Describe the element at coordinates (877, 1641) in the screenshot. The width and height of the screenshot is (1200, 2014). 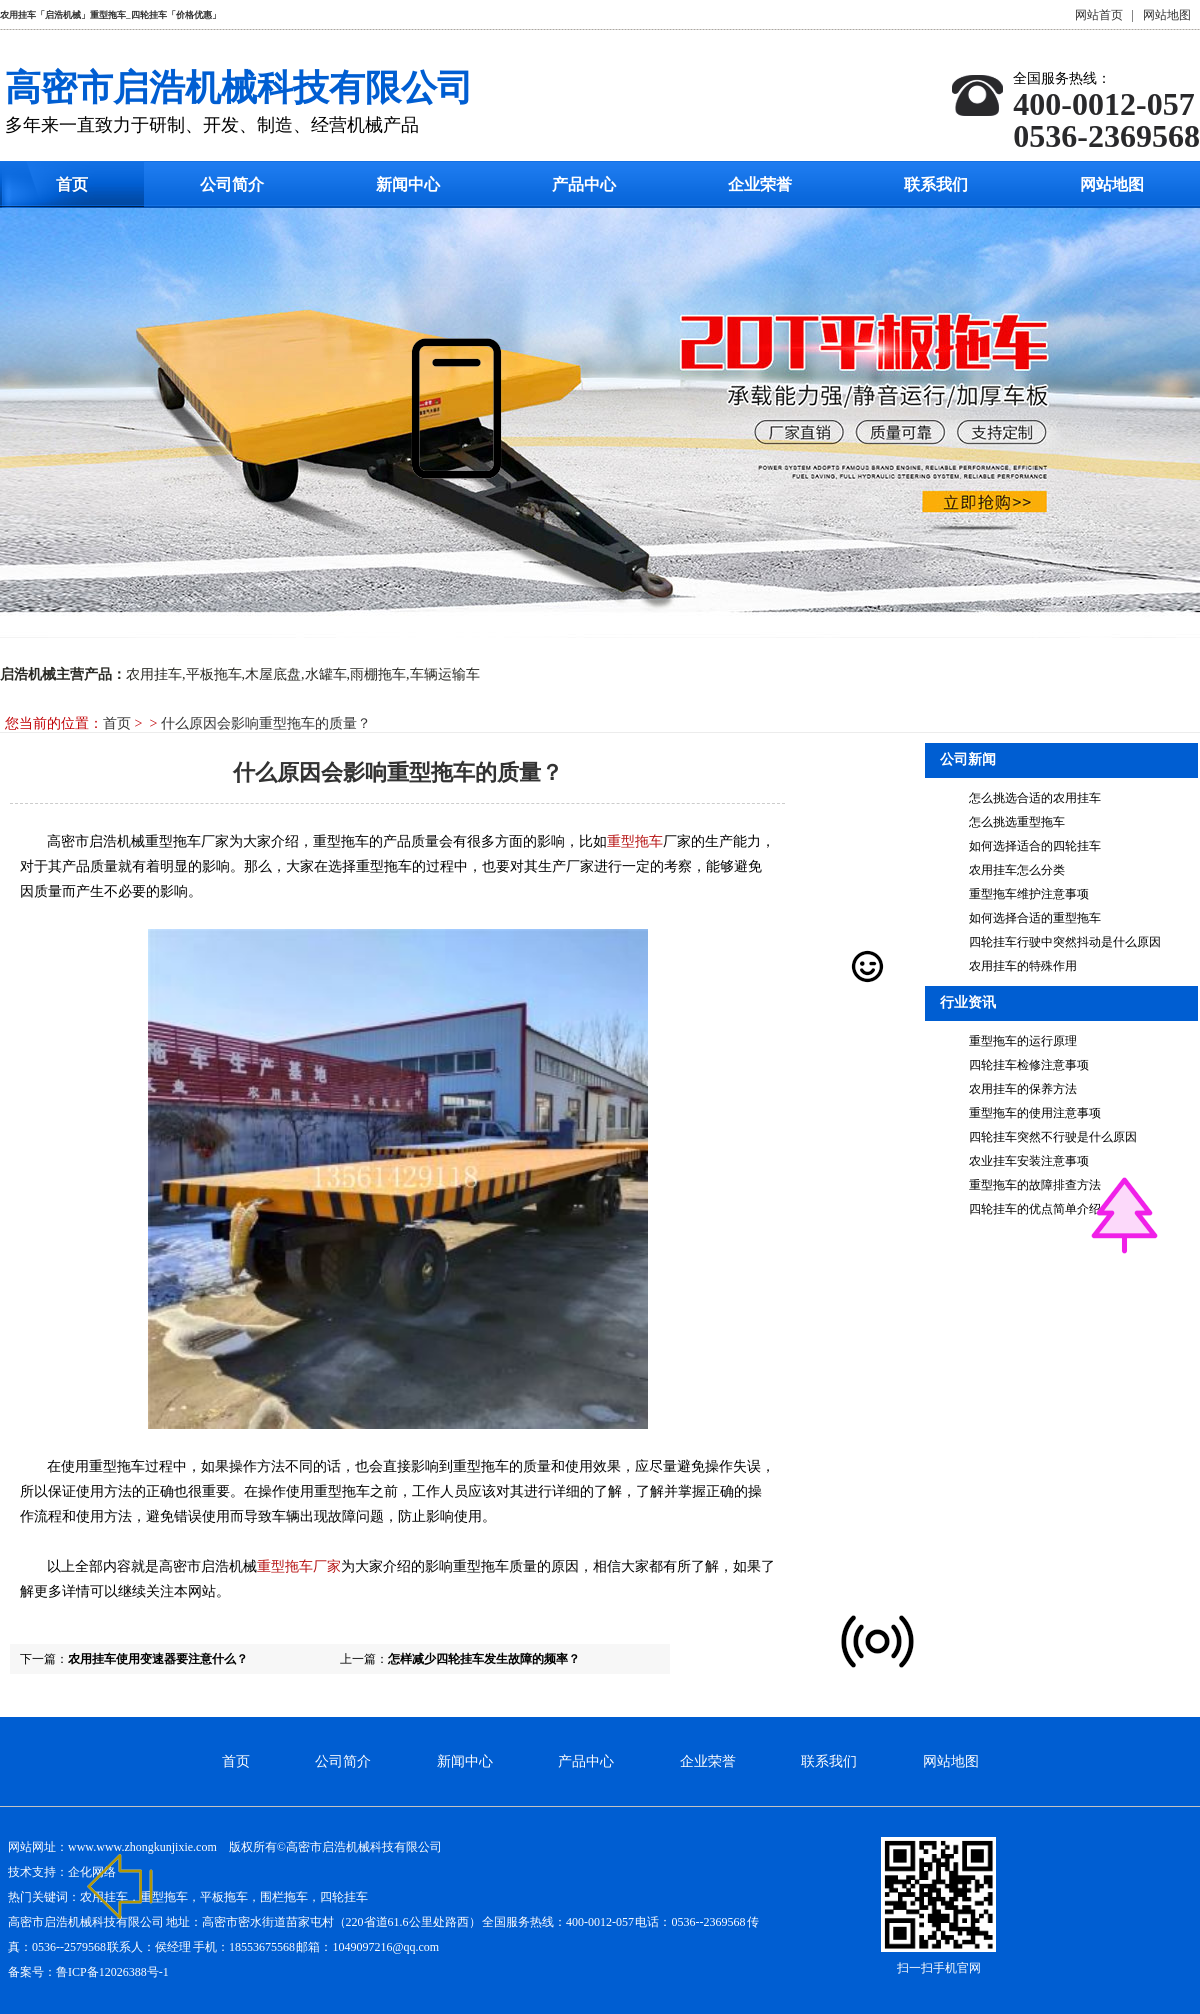
I see `start a live broadcast or stream` at that location.